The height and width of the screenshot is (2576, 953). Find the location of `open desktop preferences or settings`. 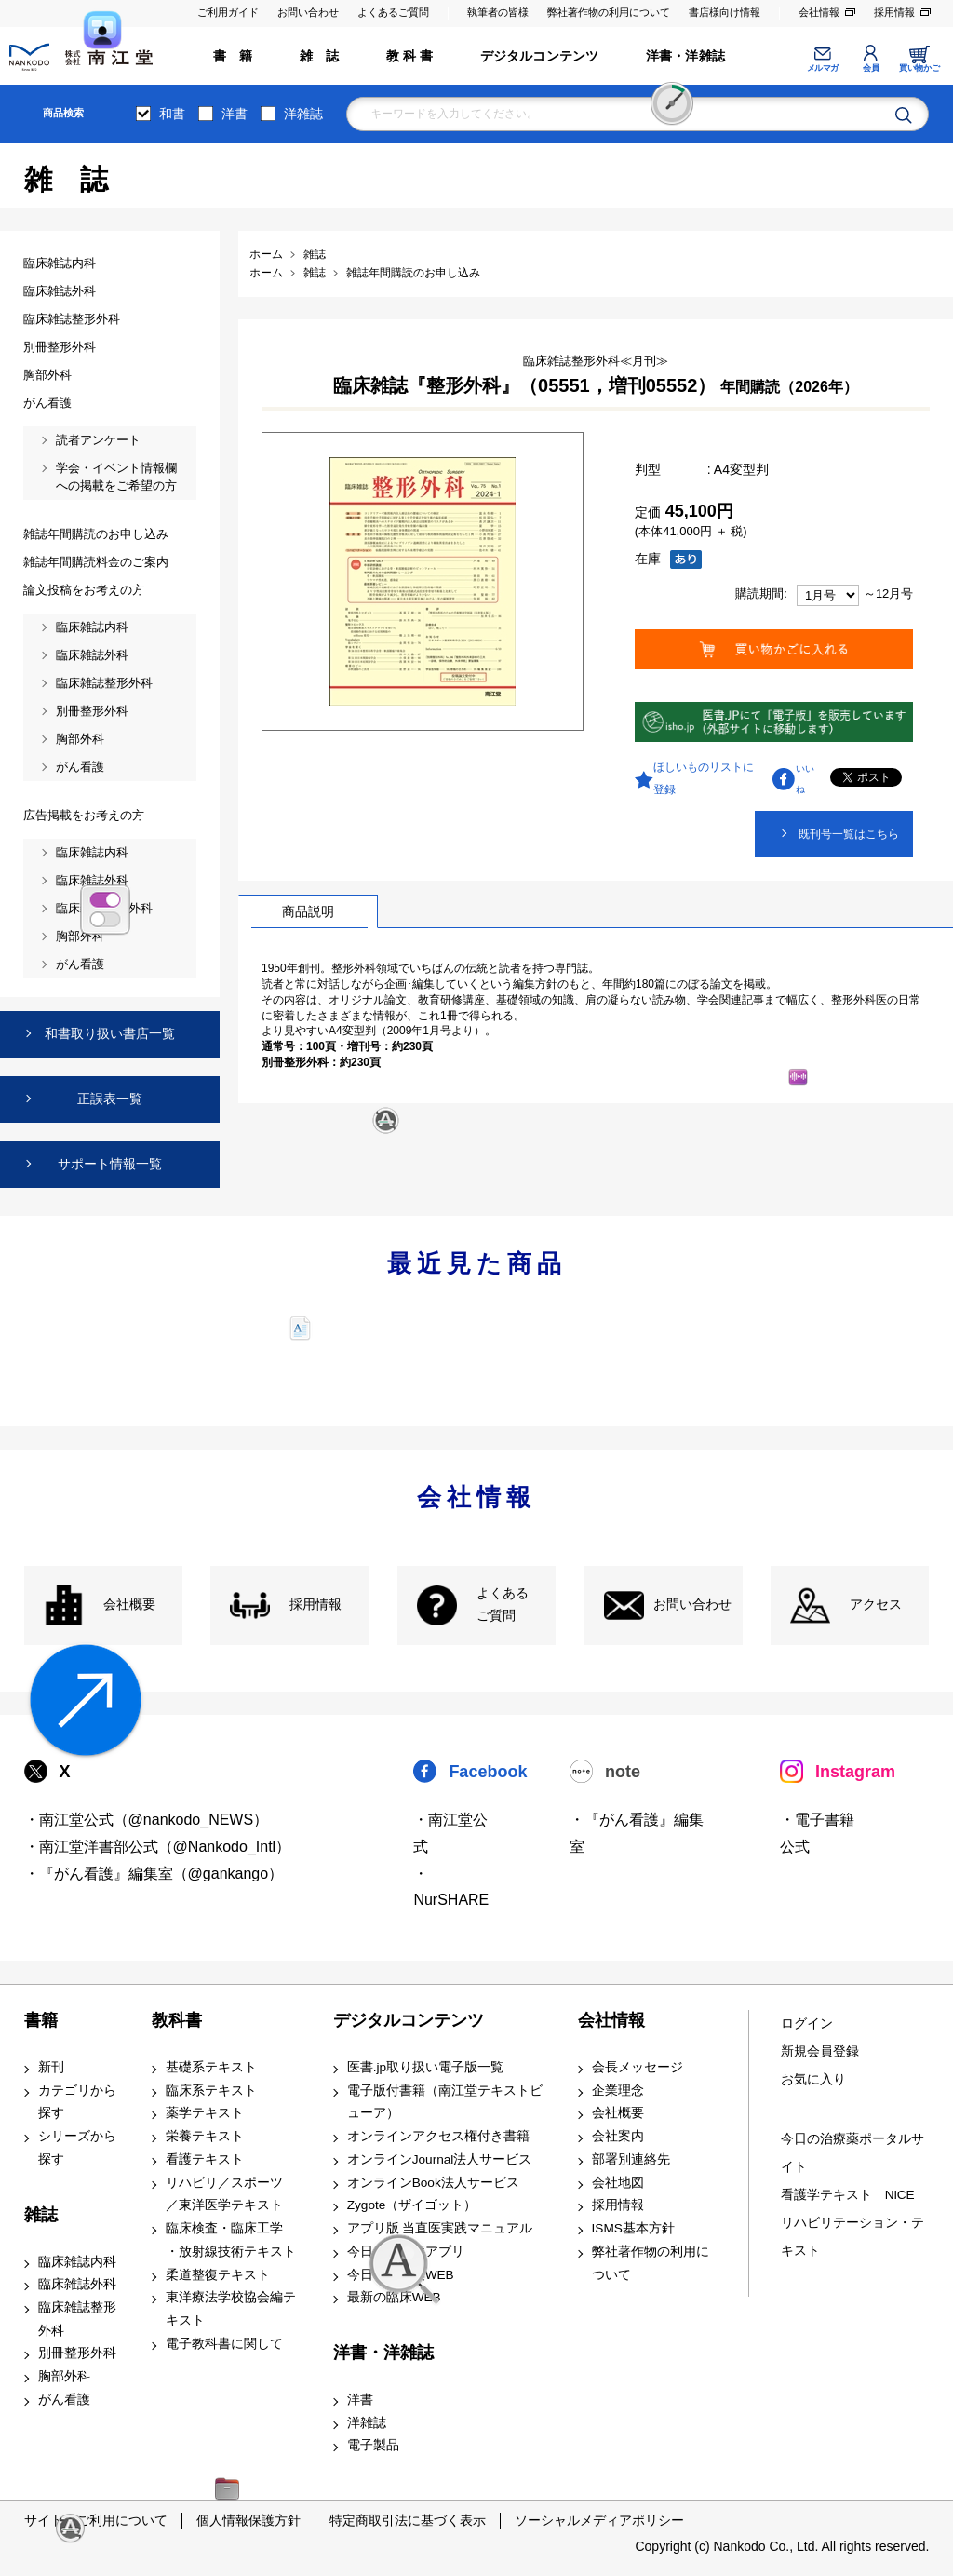

open desktop preferences or settings is located at coordinates (105, 910).